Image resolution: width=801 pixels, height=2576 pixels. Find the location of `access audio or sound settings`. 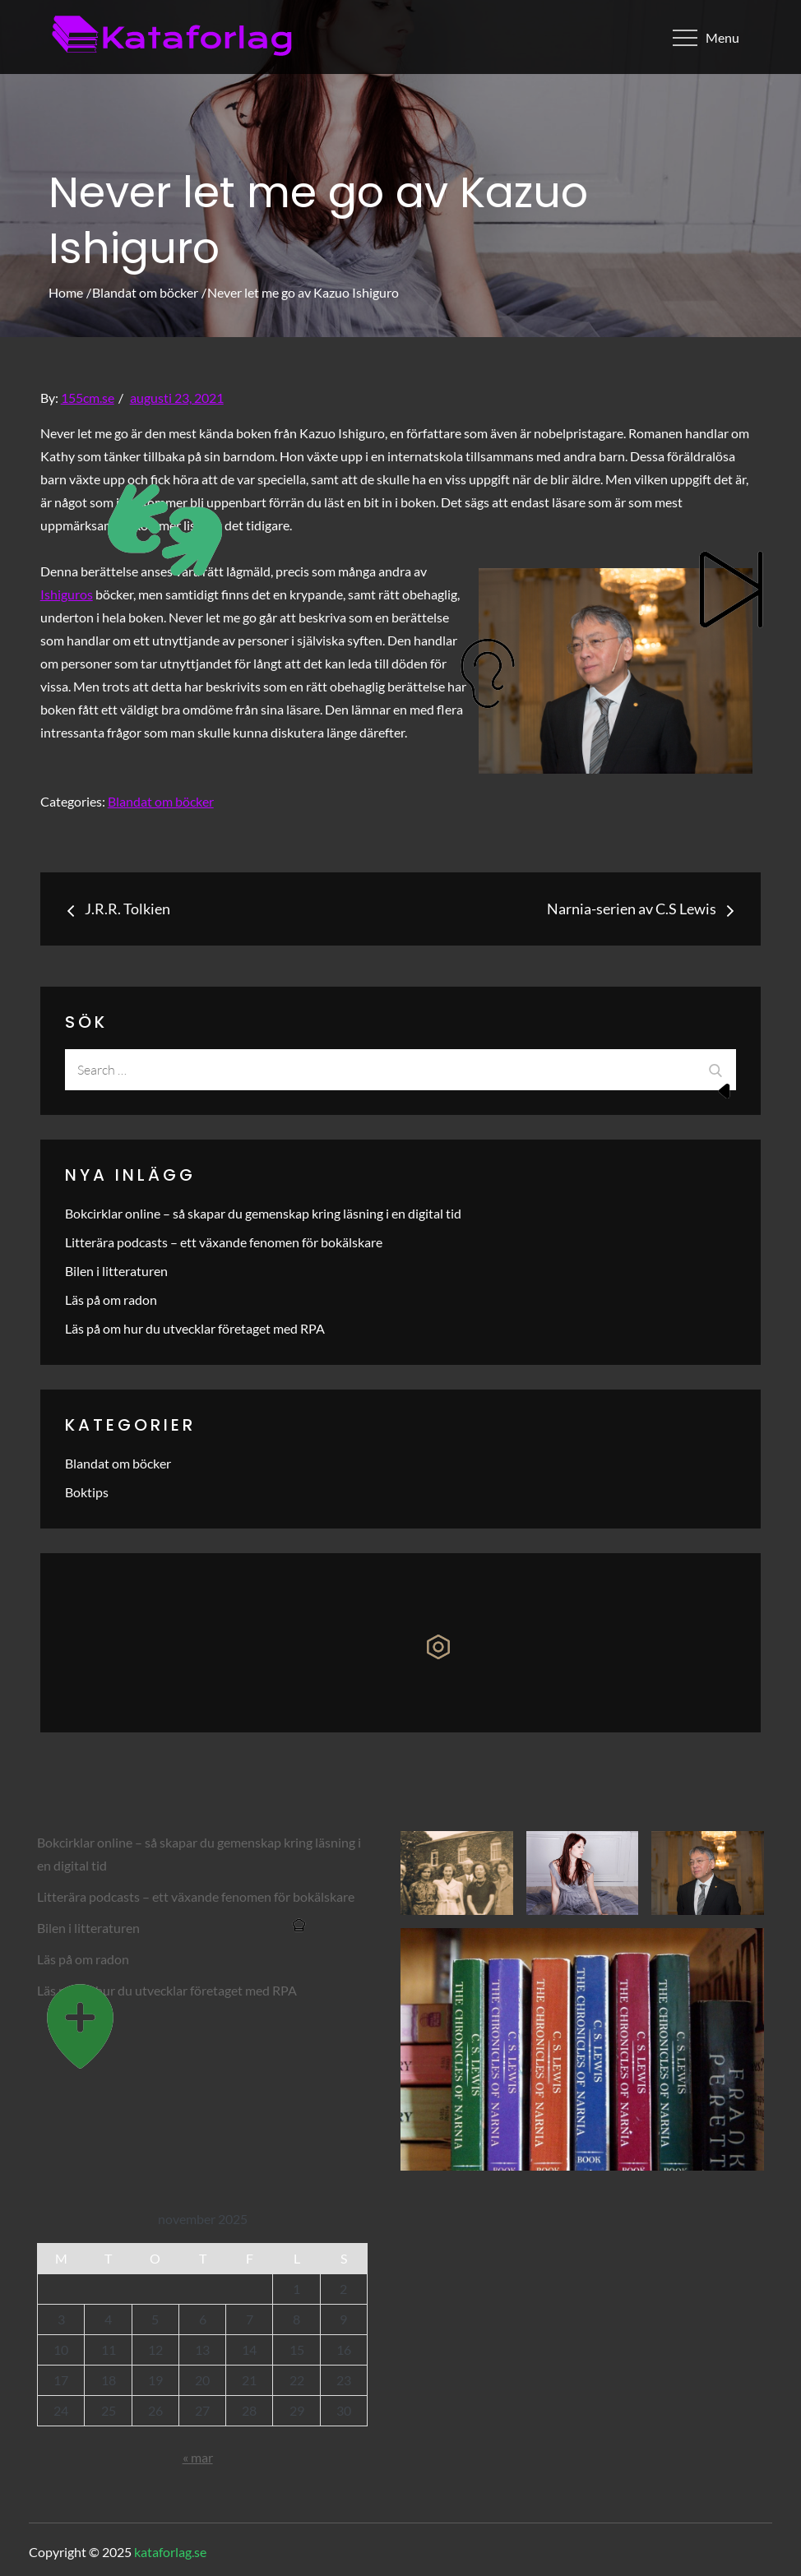

access audio or sound settings is located at coordinates (488, 673).